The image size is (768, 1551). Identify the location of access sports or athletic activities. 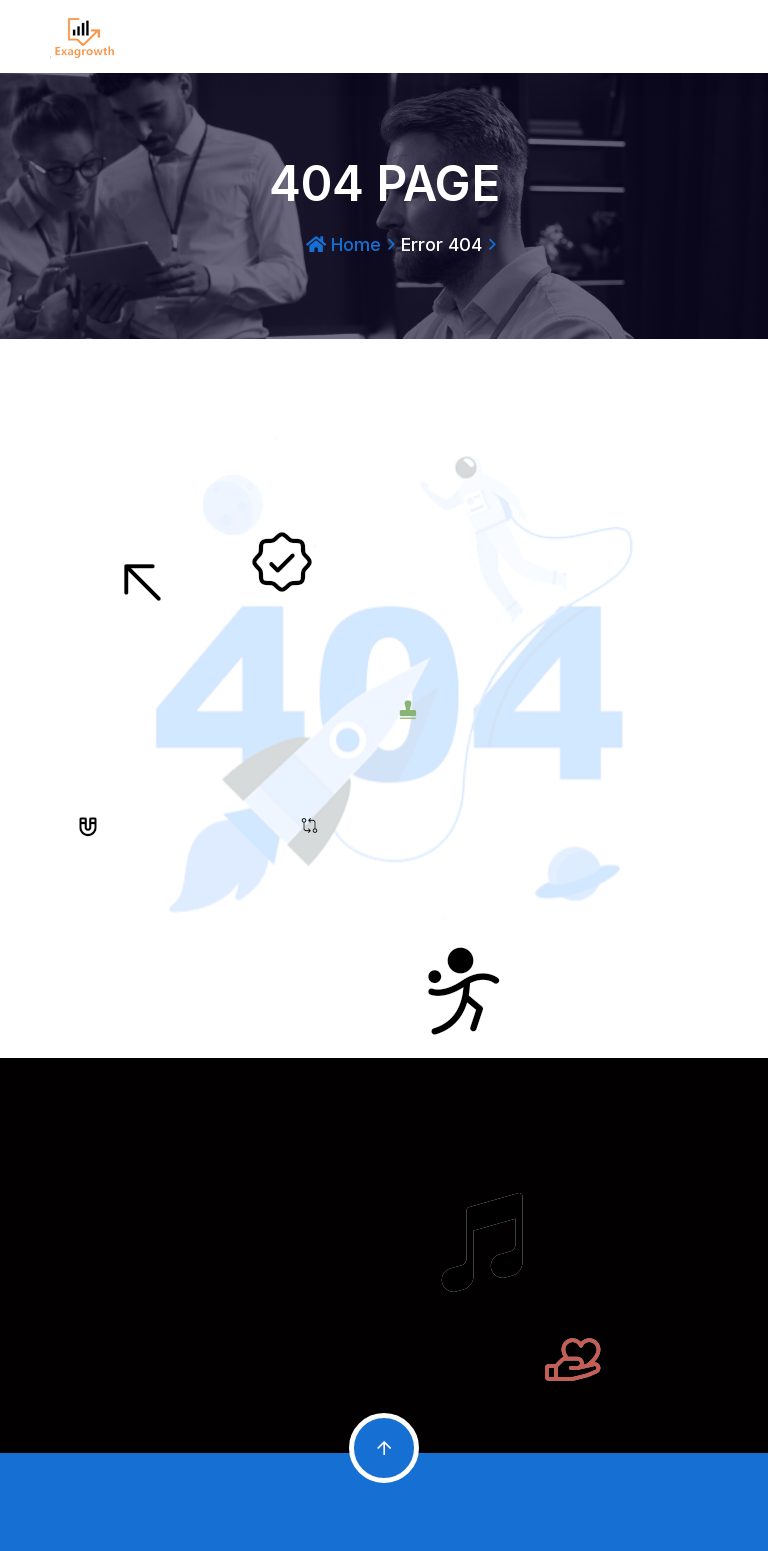
(460, 989).